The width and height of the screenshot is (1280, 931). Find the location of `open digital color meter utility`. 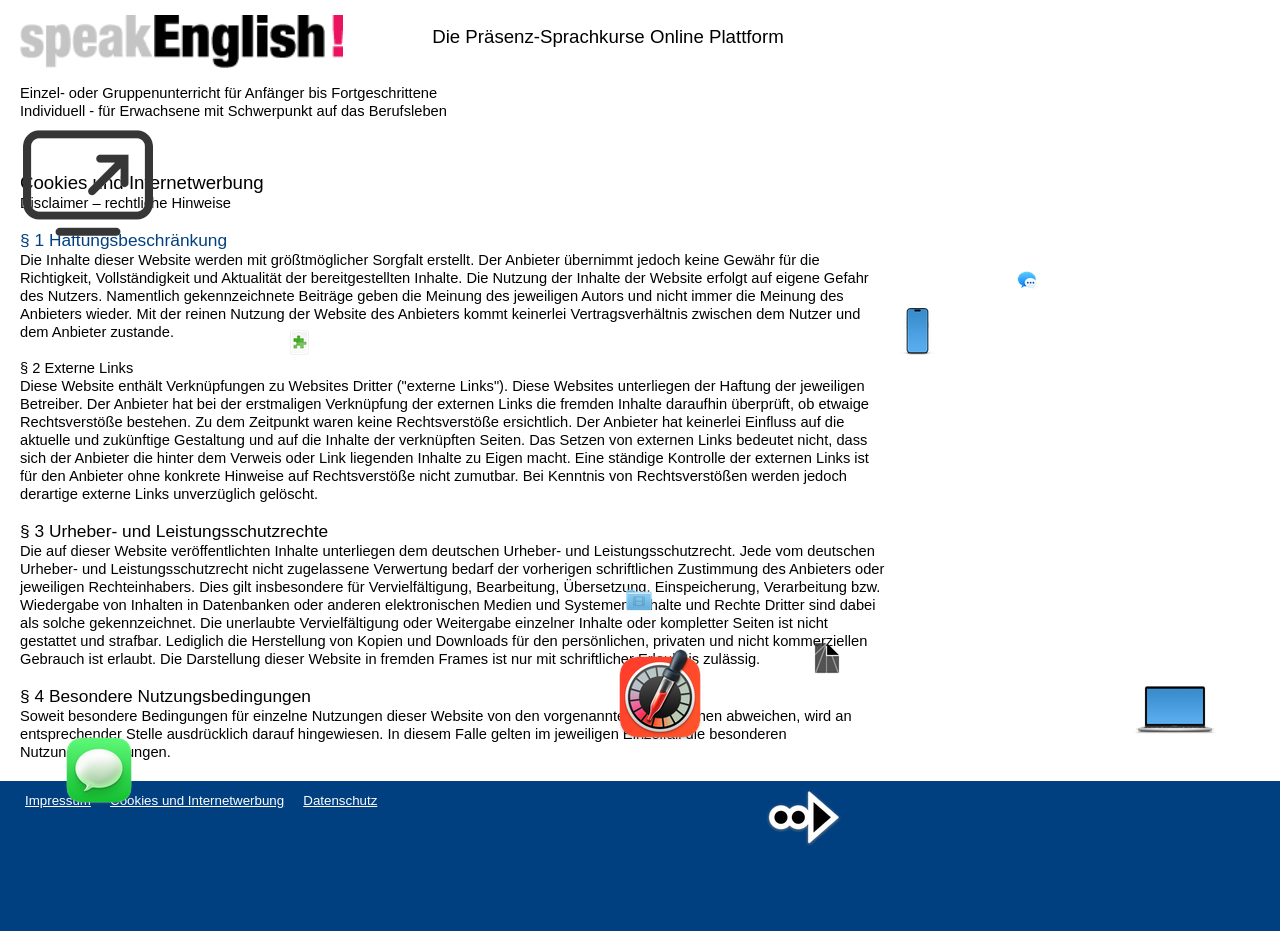

open digital color meter utility is located at coordinates (660, 697).